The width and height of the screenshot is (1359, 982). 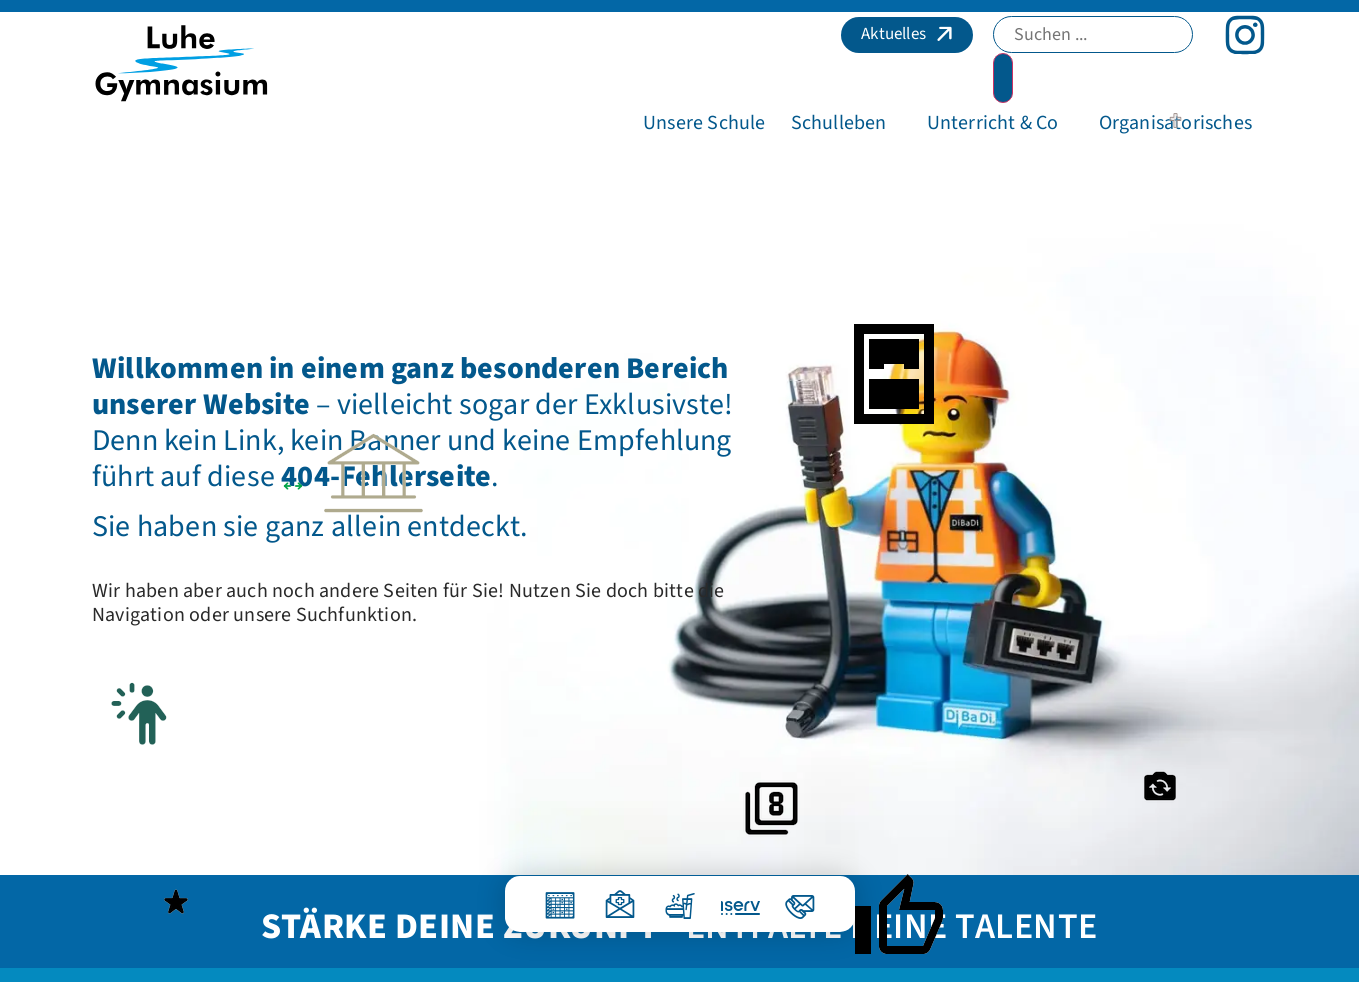 What do you see at coordinates (176, 901) in the screenshot?
I see `rate or favorite an item` at bounding box center [176, 901].